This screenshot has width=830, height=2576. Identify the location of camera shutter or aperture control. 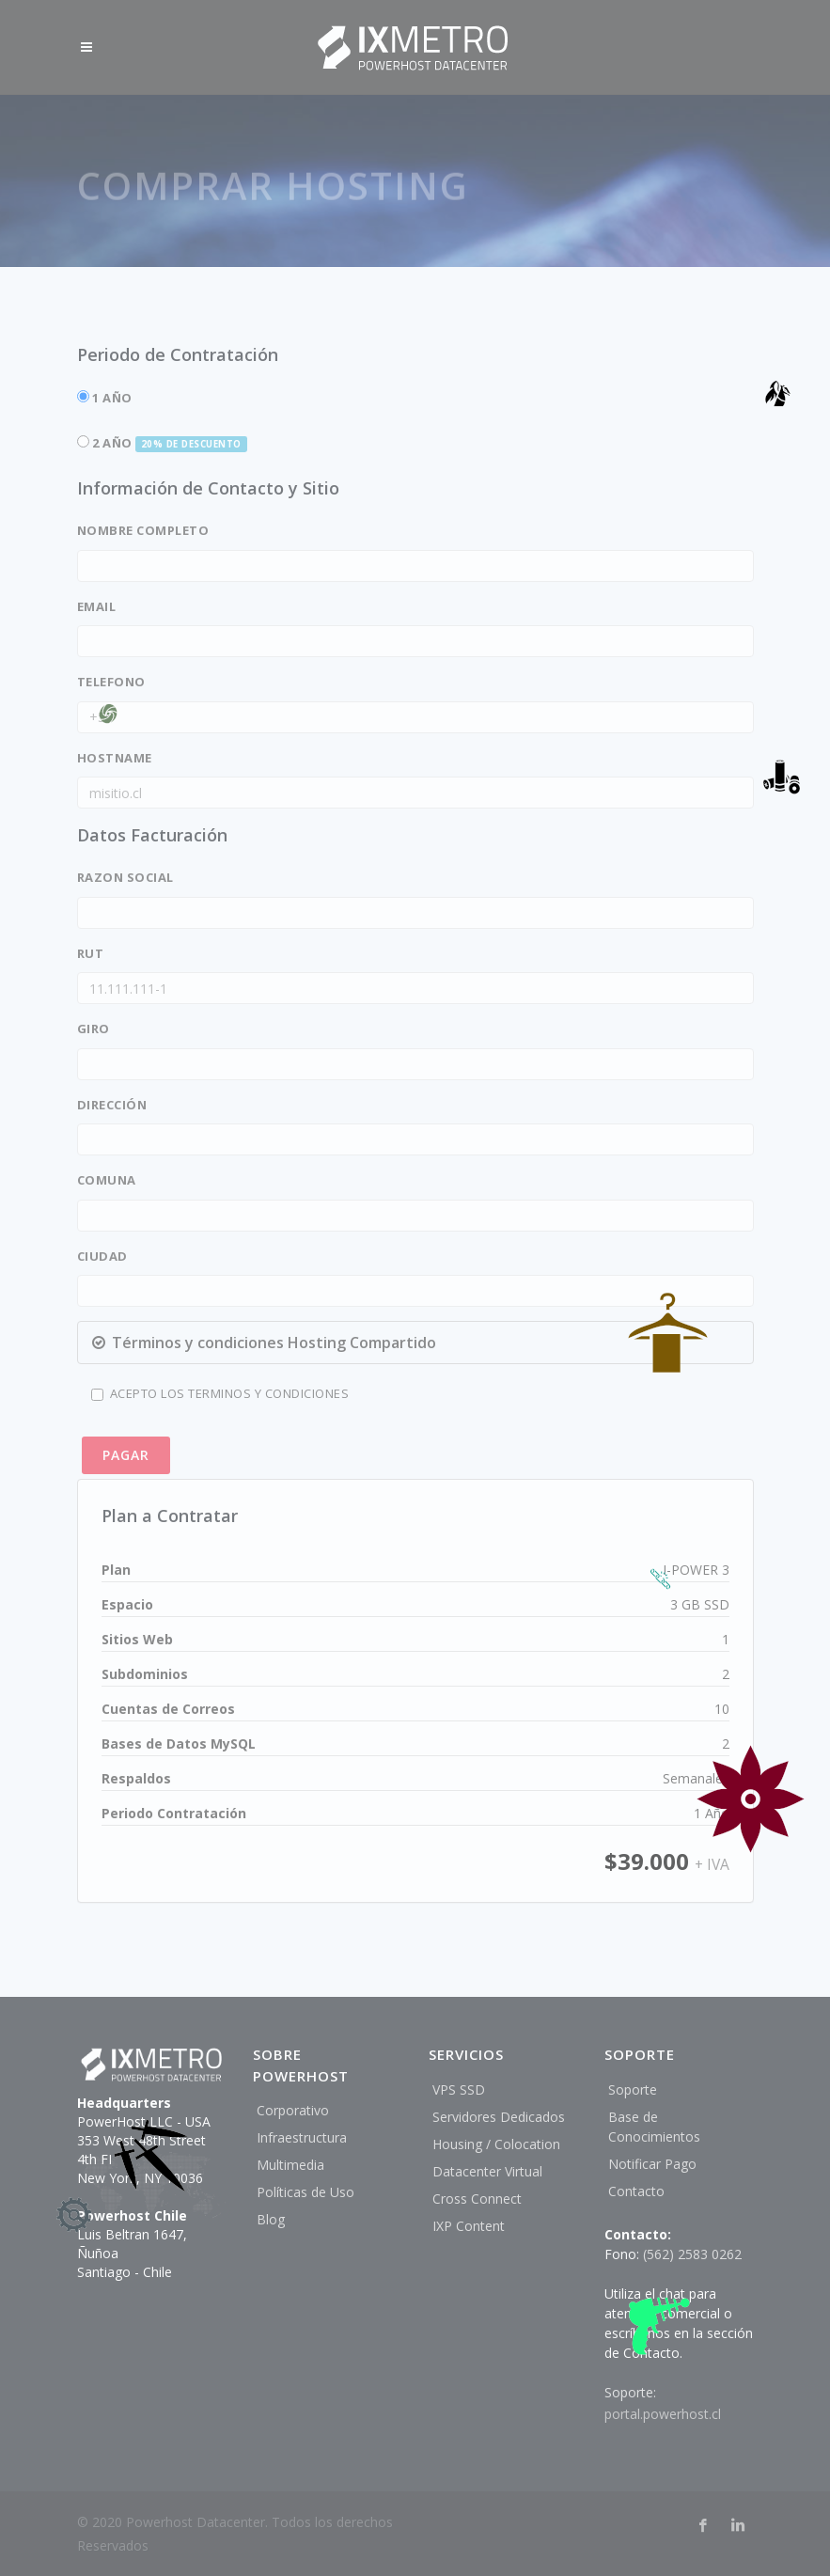
(108, 714).